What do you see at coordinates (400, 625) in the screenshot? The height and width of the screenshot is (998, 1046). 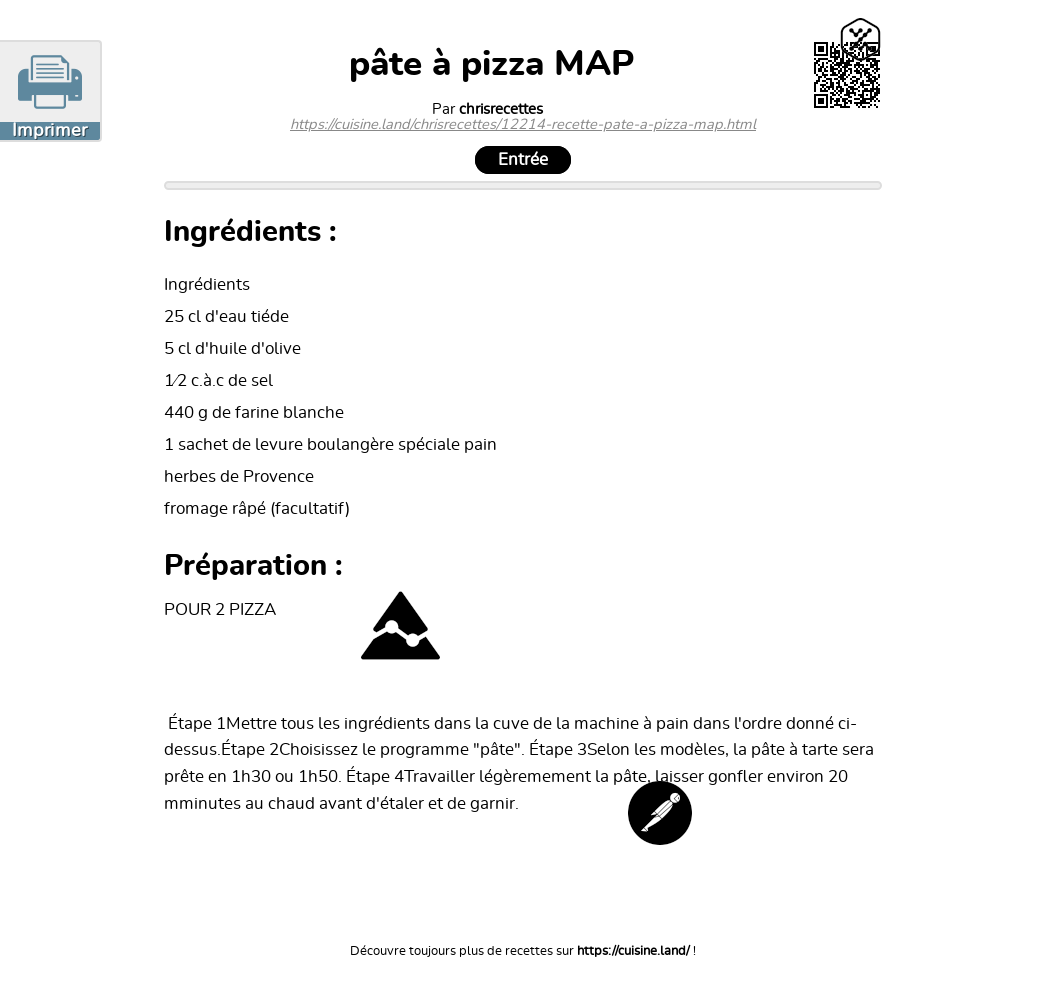 I see `Pine Script programming language logo` at bounding box center [400, 625].